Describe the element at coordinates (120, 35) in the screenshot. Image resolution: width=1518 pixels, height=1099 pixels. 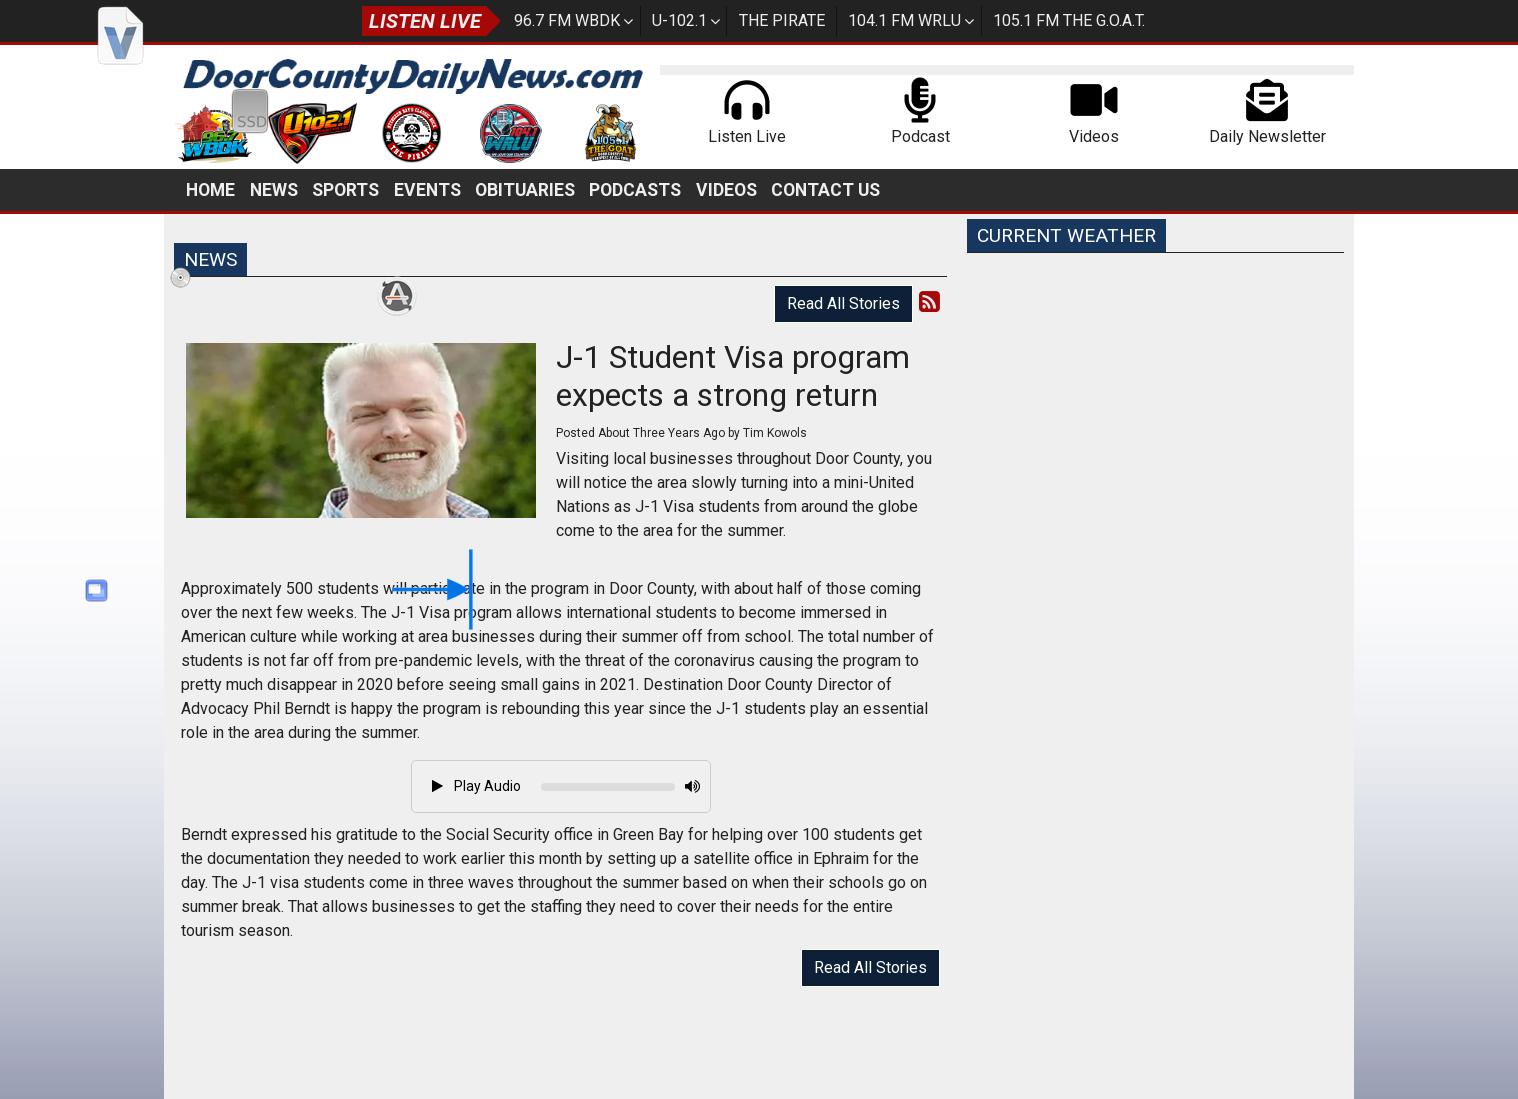
I see `a v programming language source file` at that location.